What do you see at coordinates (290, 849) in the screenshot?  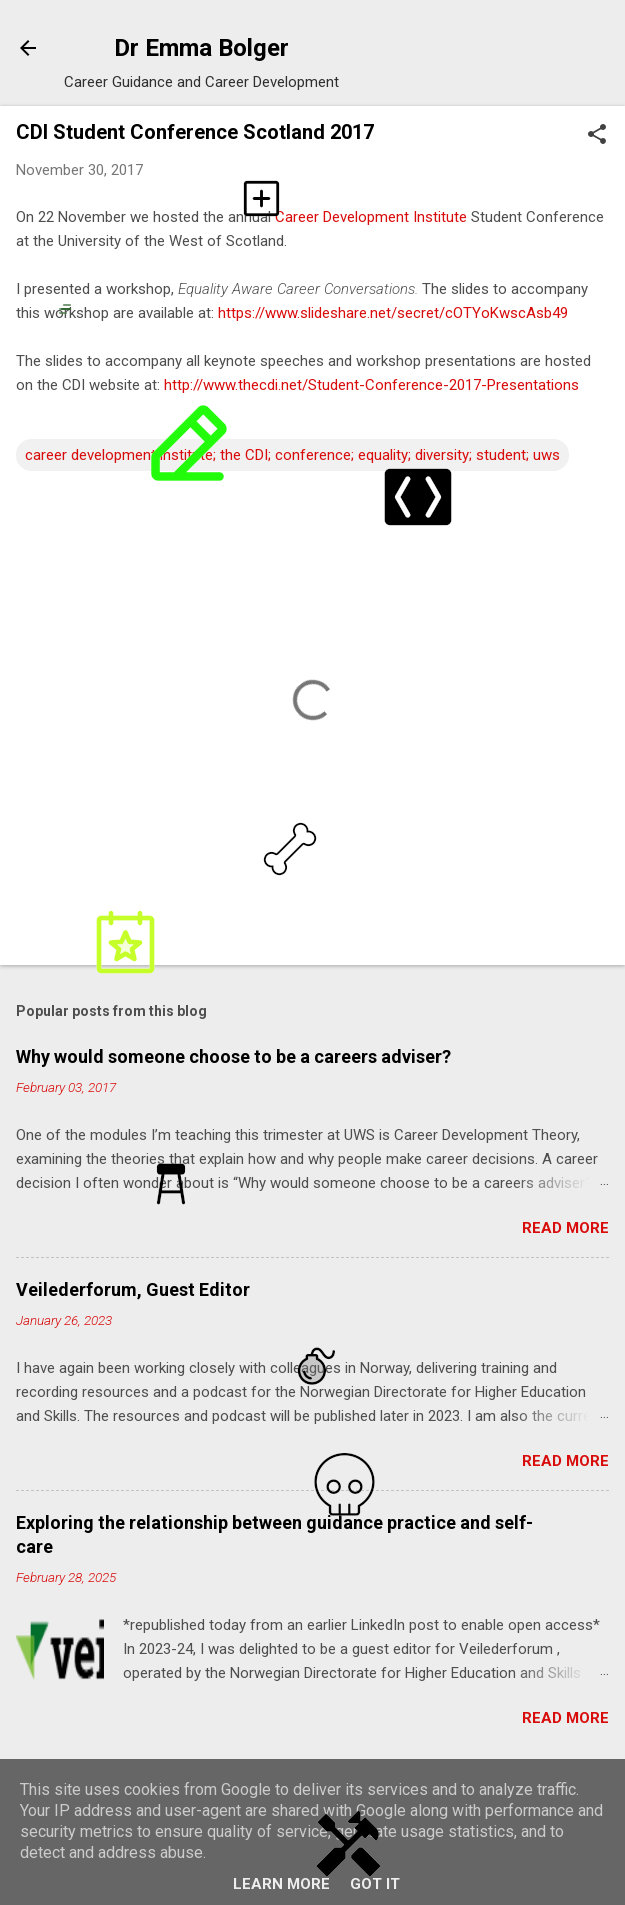 I see `access pet-related features or settings` at bounding box center [290, 849].